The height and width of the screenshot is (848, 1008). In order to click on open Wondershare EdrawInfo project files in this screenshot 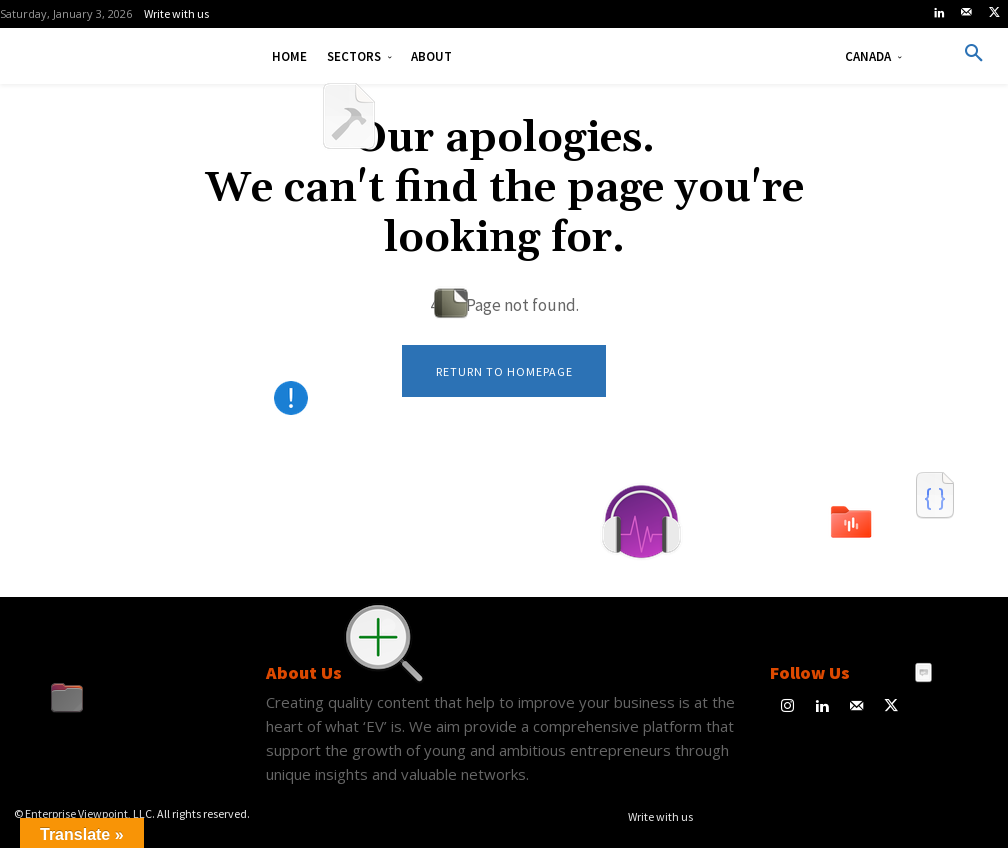, I will do `click(851, 523)`.